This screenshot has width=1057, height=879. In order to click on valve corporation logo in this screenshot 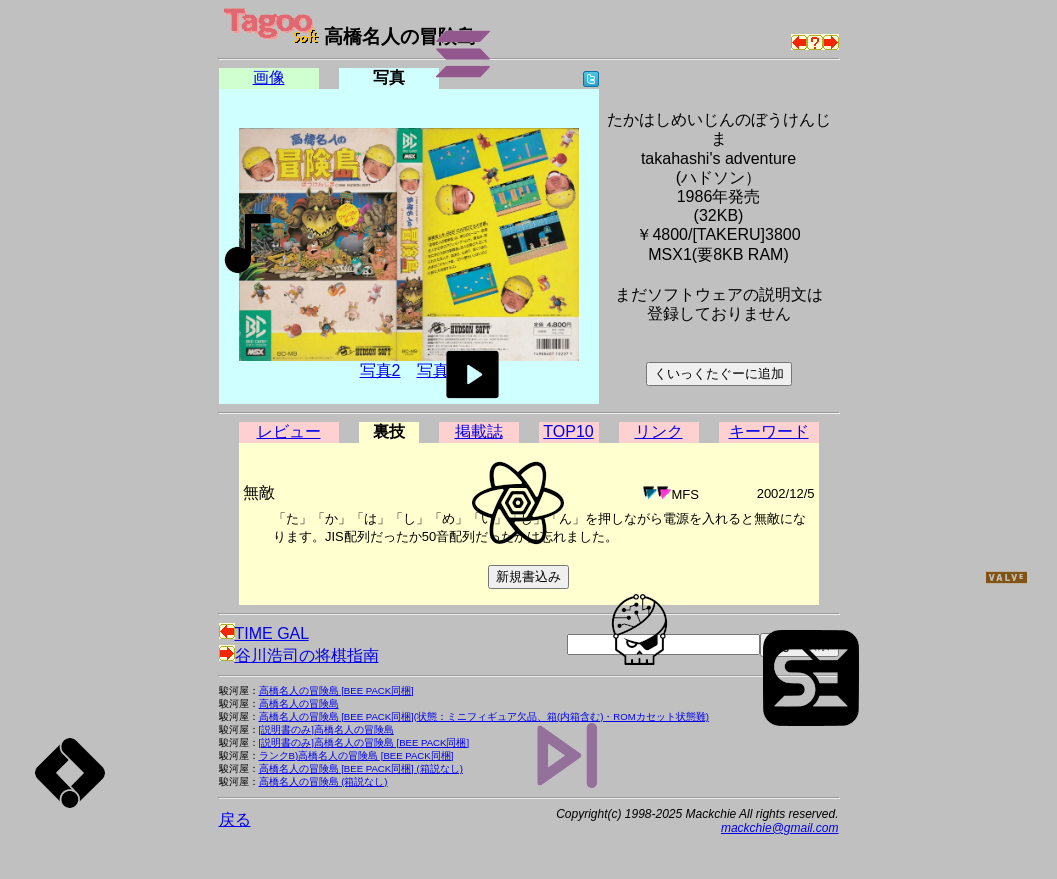, I will do `click(1006, 577)`.